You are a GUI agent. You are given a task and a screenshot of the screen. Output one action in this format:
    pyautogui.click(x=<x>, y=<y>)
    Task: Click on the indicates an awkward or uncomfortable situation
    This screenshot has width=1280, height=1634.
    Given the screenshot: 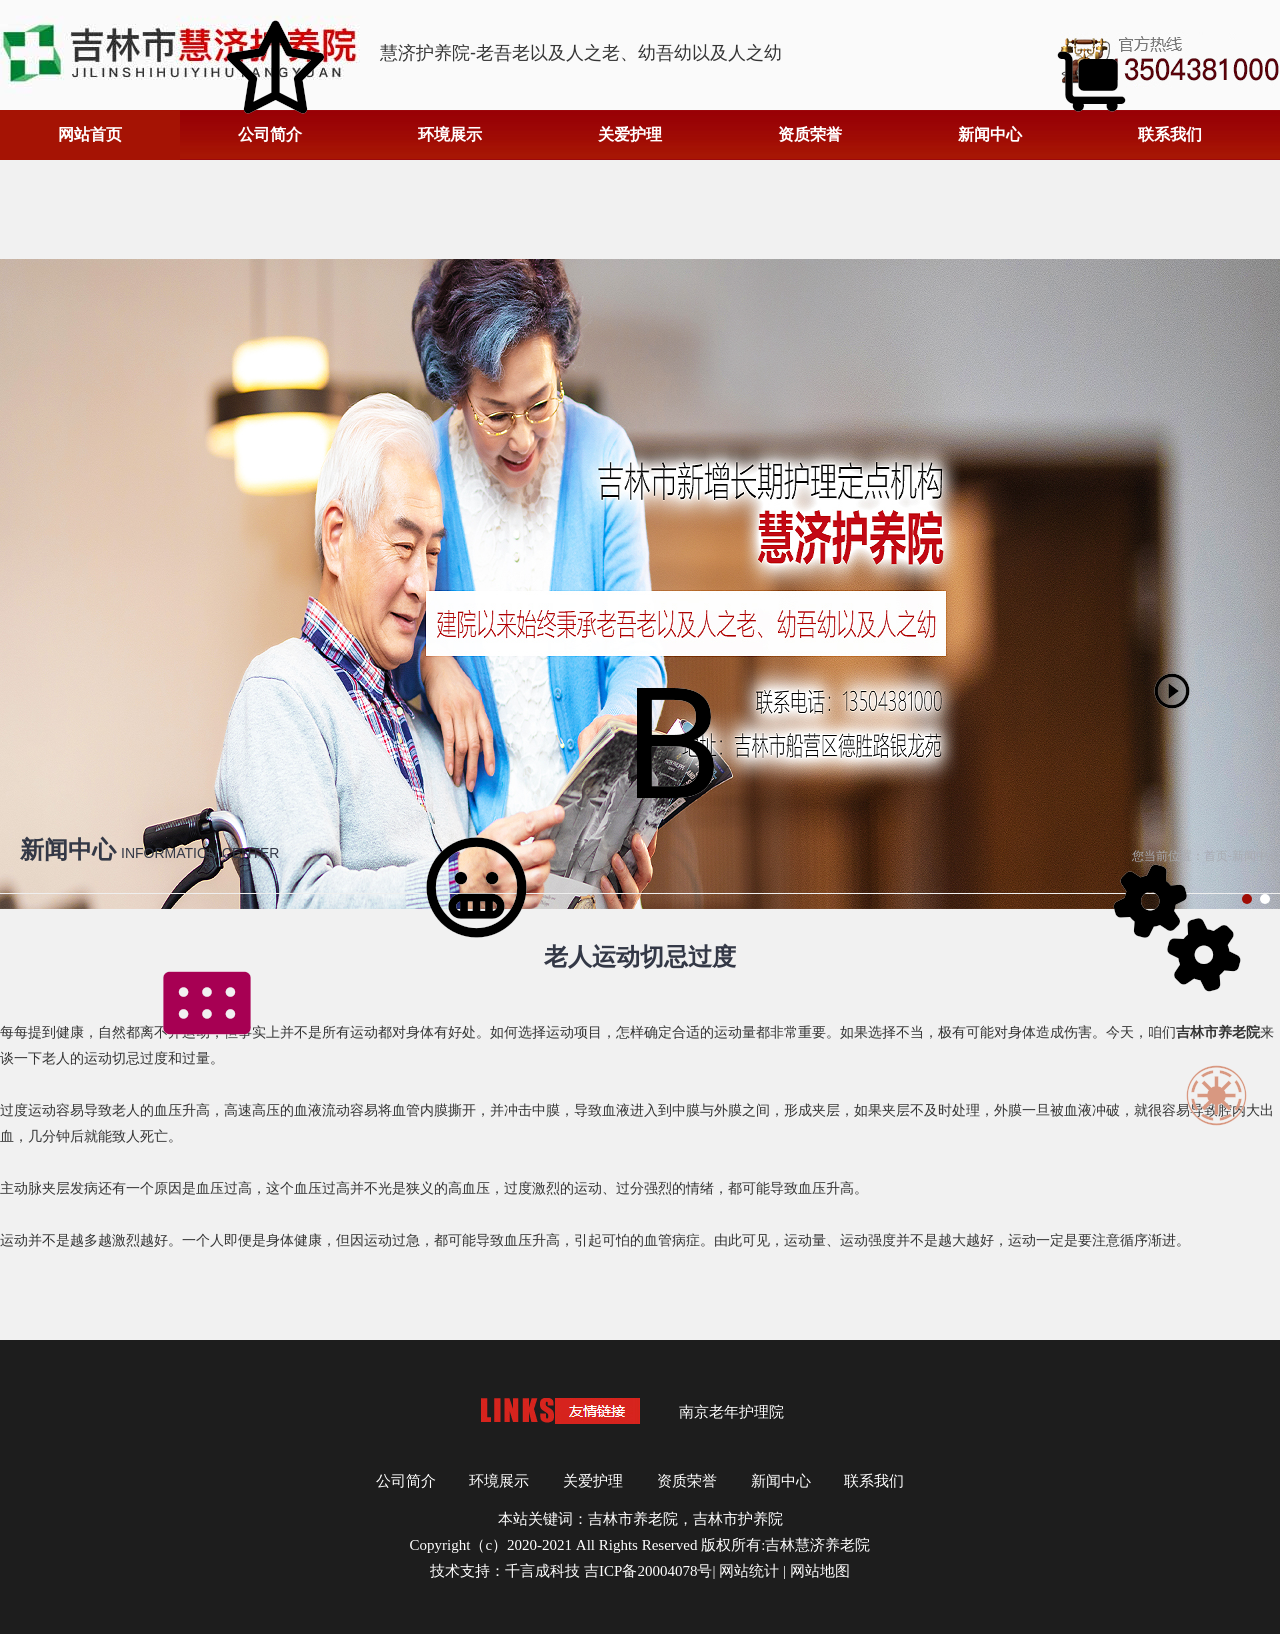 What is the action you would take?
    pyautogui.click(x=476, y=887)
    